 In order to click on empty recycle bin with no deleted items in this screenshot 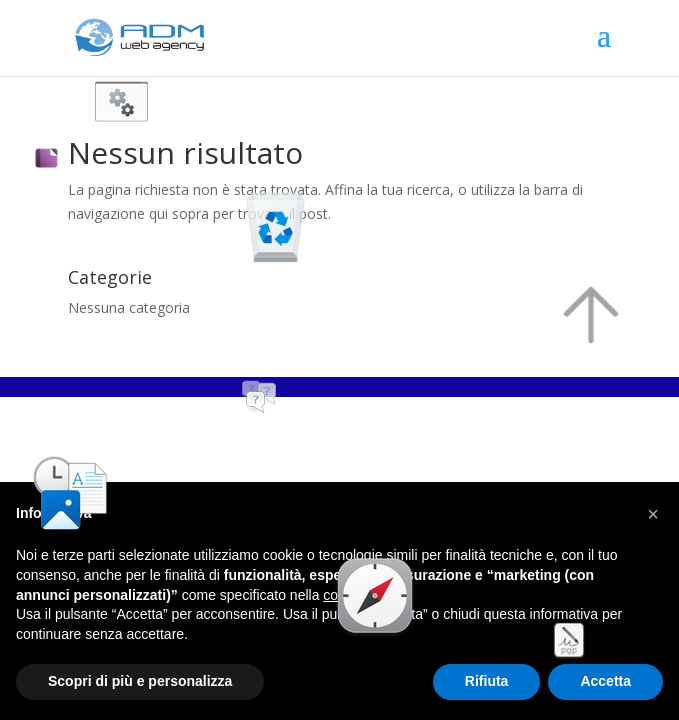, I will do `click(275, 227)`.